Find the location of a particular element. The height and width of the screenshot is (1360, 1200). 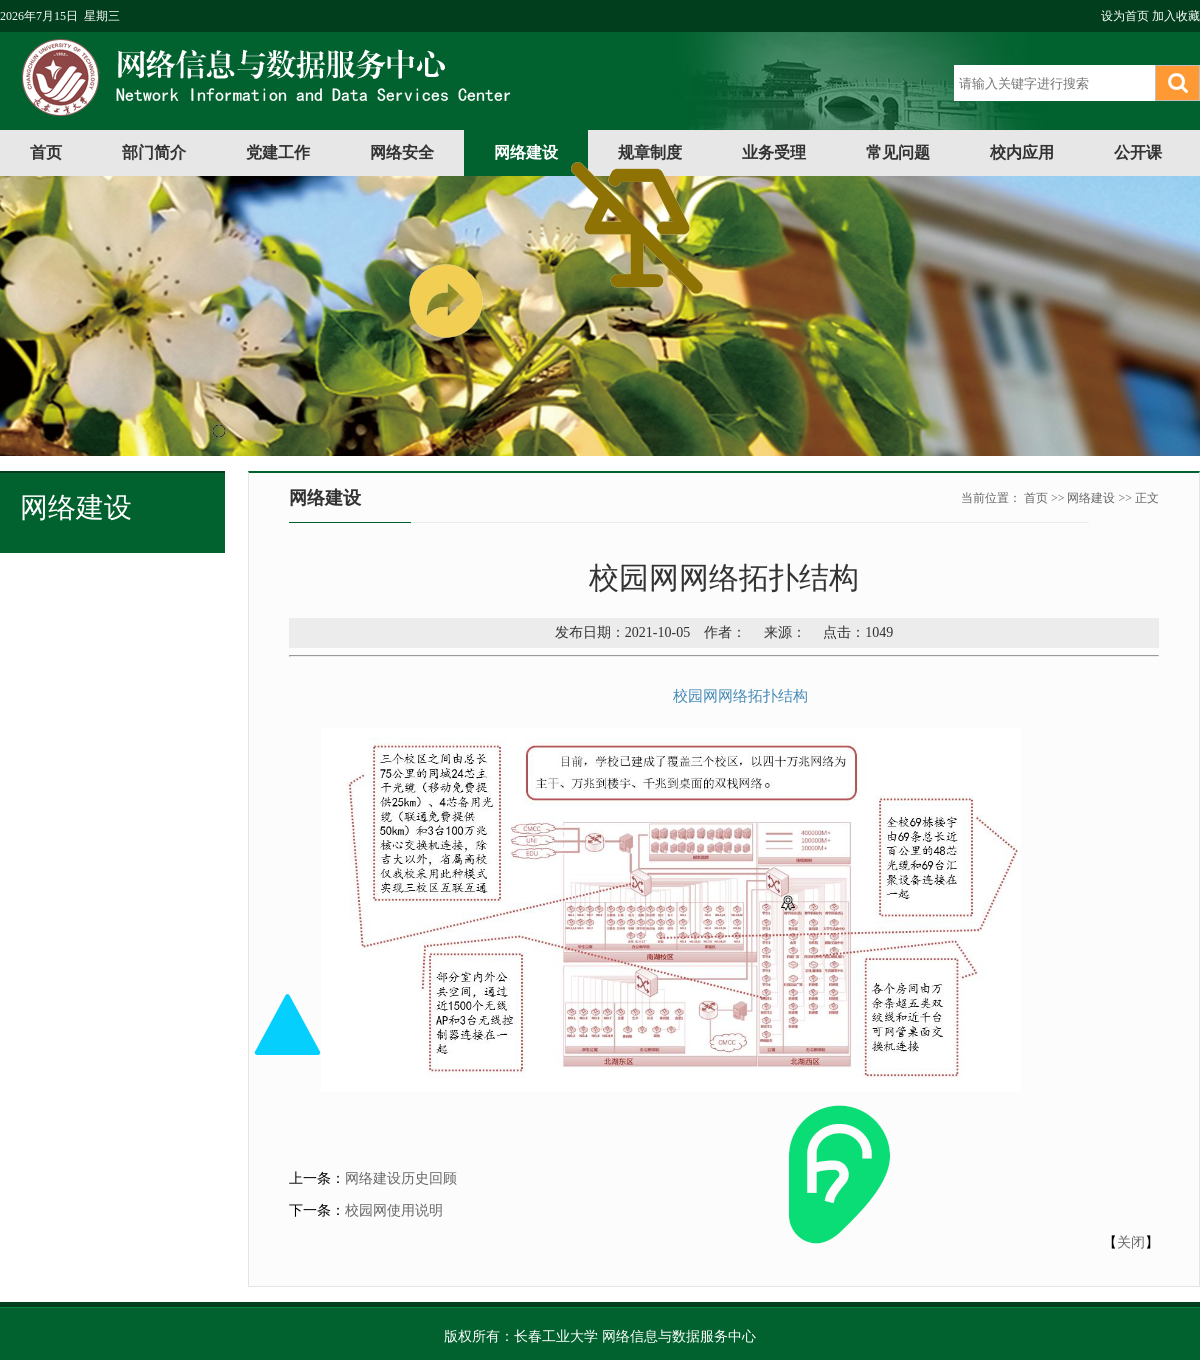

accessibility settings for hearing options is located at coordinates (839, 1174).